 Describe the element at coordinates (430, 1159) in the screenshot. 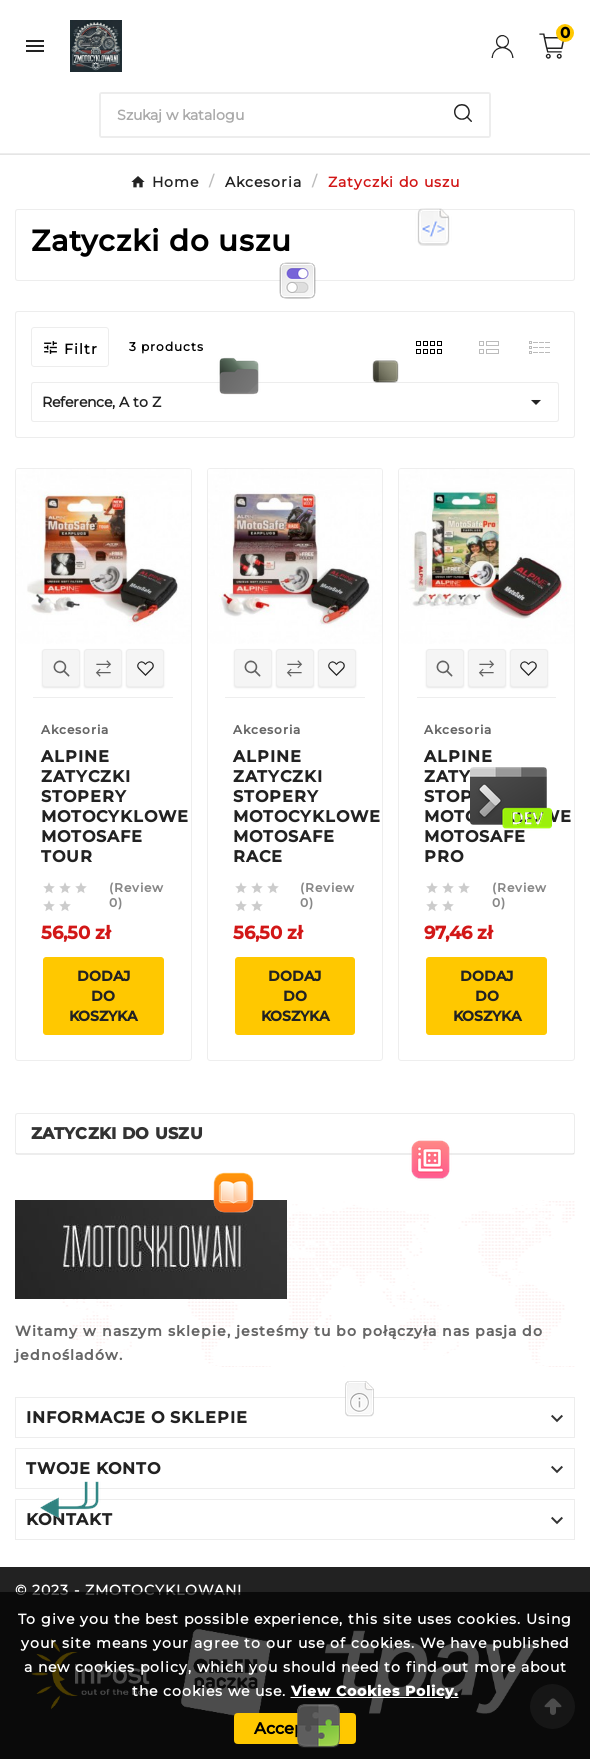

I see `open ludusavi game save backup tool` at that location.